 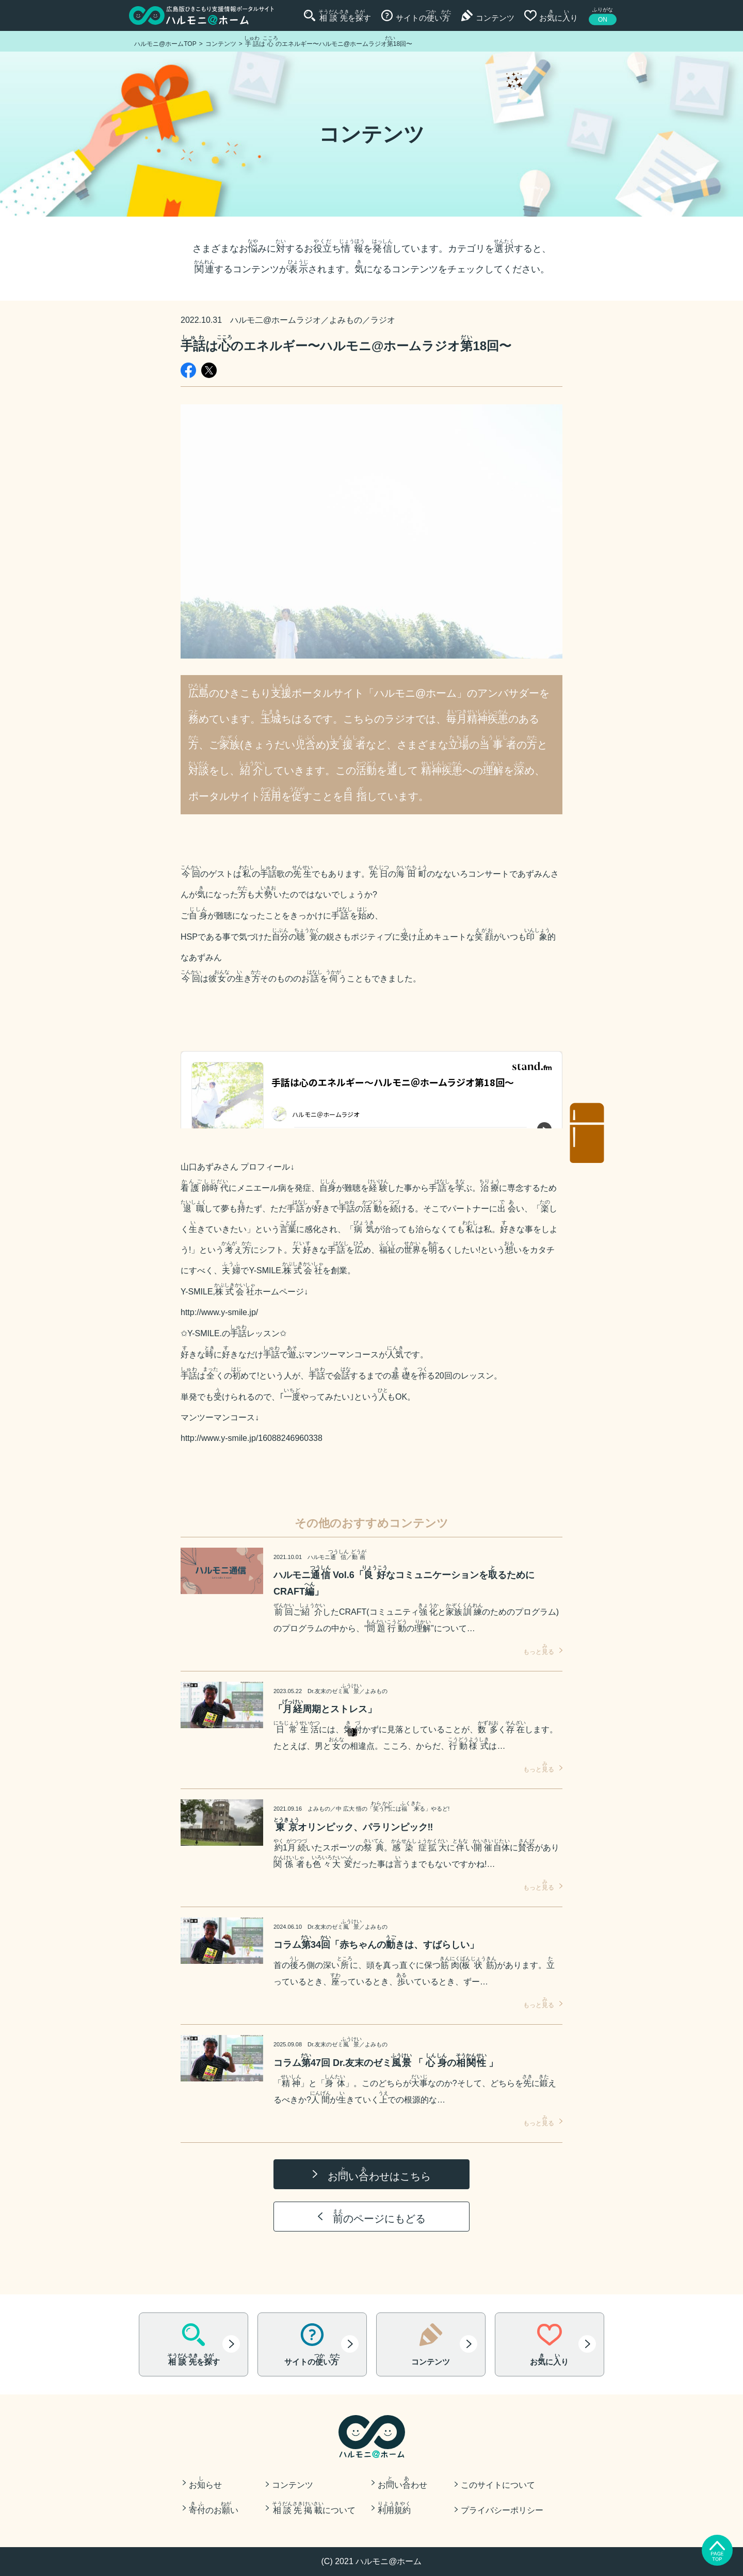 What do you see at coordinates (587, 1131) in the screenshot?
I see `access kitchen or food storage settings` at bounding box center [587, 1131].